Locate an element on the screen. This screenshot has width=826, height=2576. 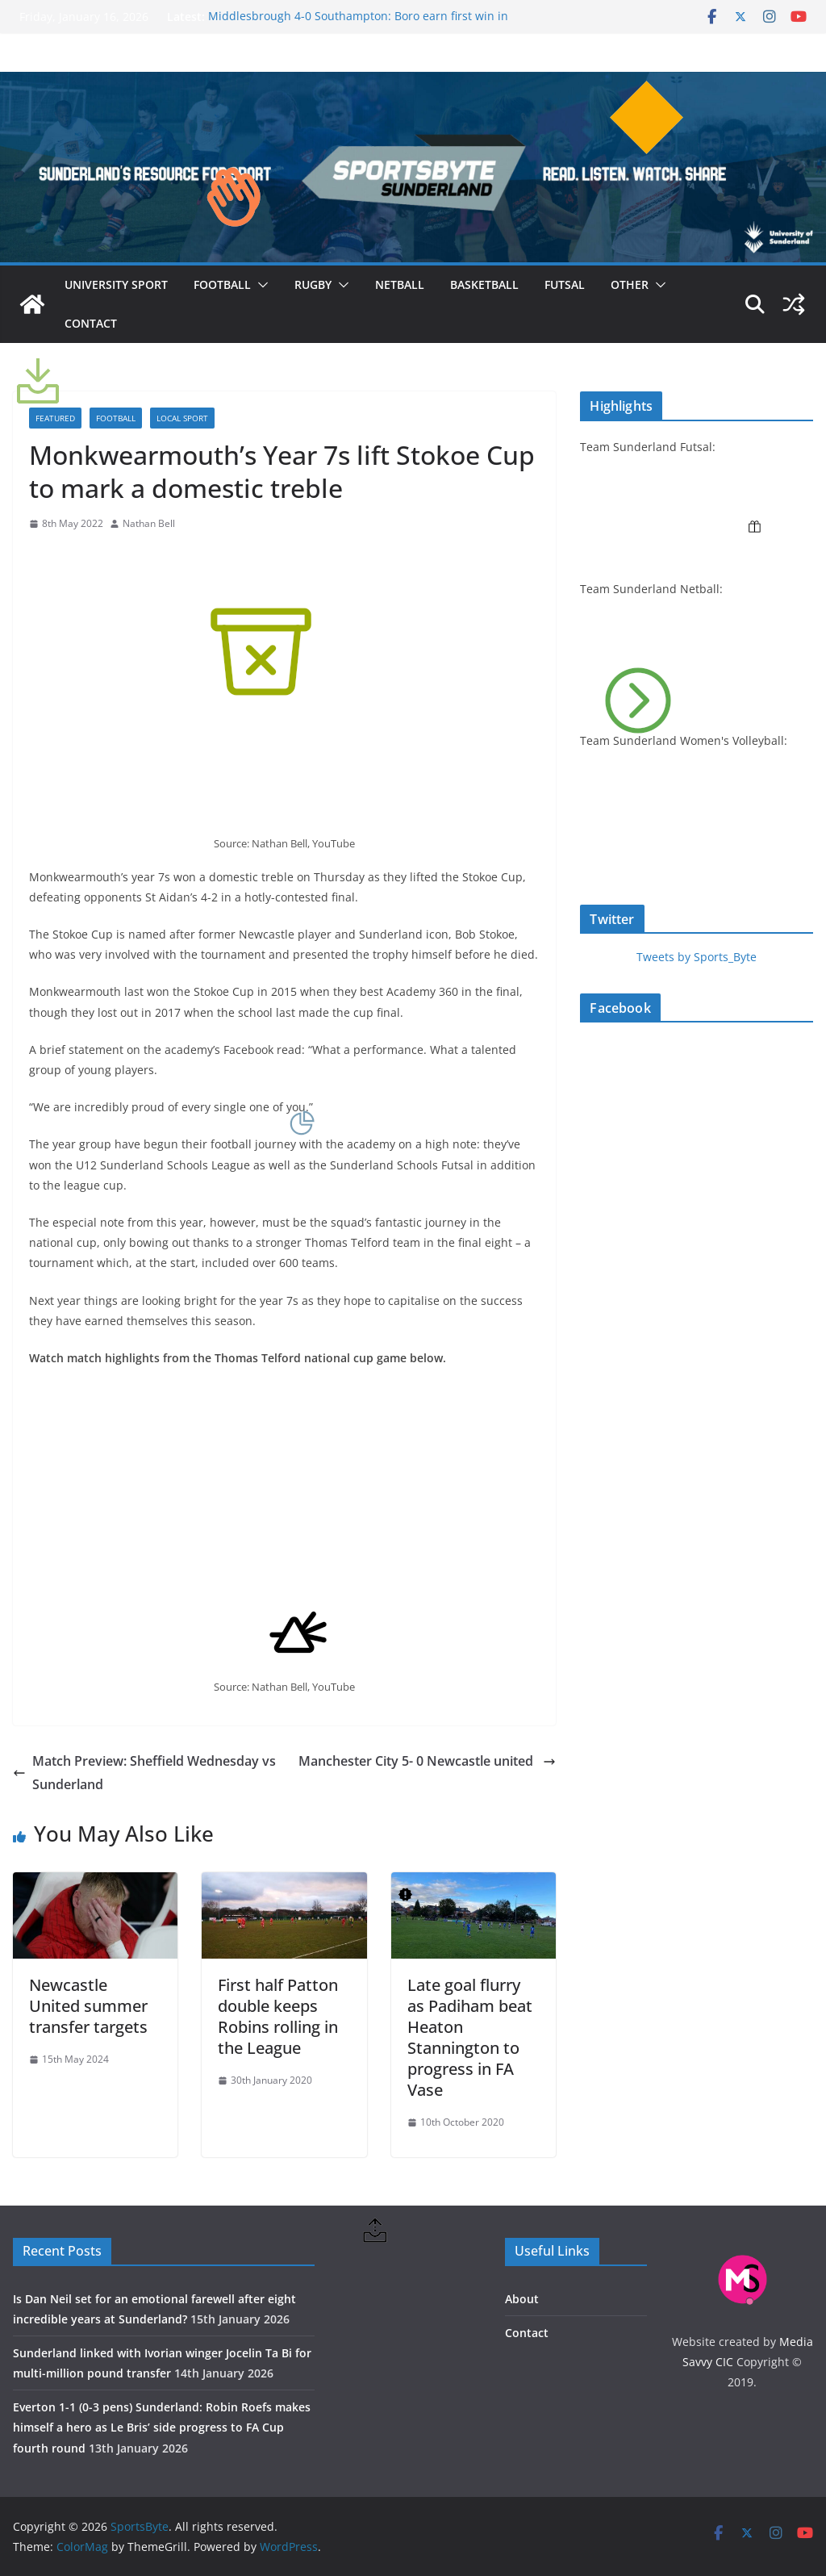
delete selected item is located at coordinates (261, 651).